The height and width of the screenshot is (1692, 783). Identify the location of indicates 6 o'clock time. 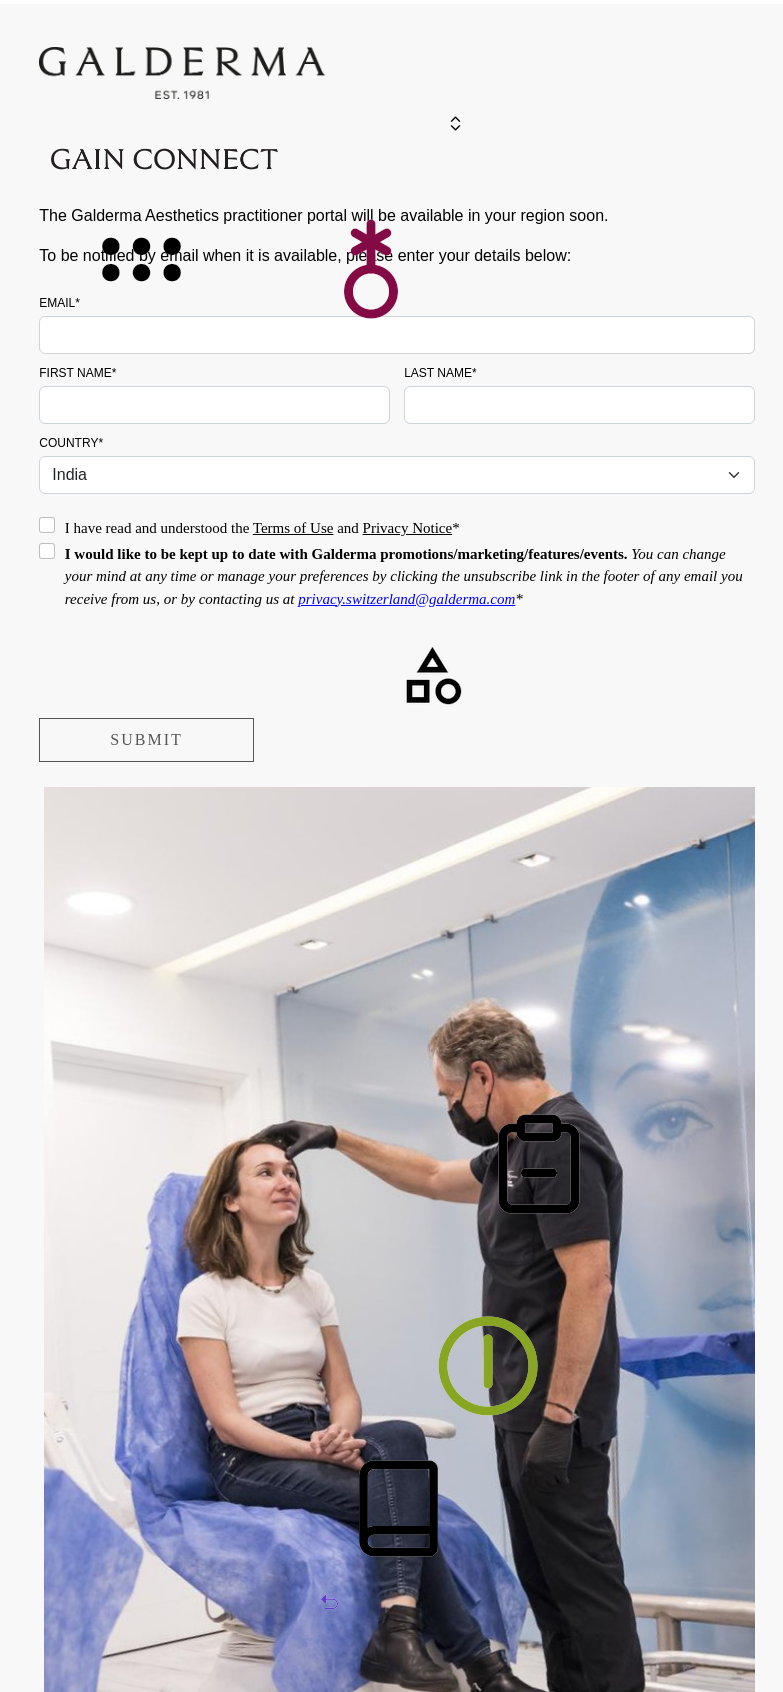
(488, 1366).